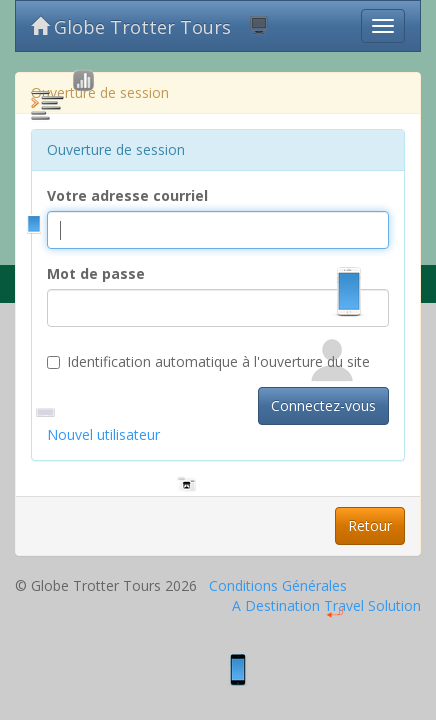 Image resolution: width=436 pixels, height=720 pixels. Describe the element at coordinates (259, 25) in the screenshot. I see `access connected PC or windows computer` at that location.